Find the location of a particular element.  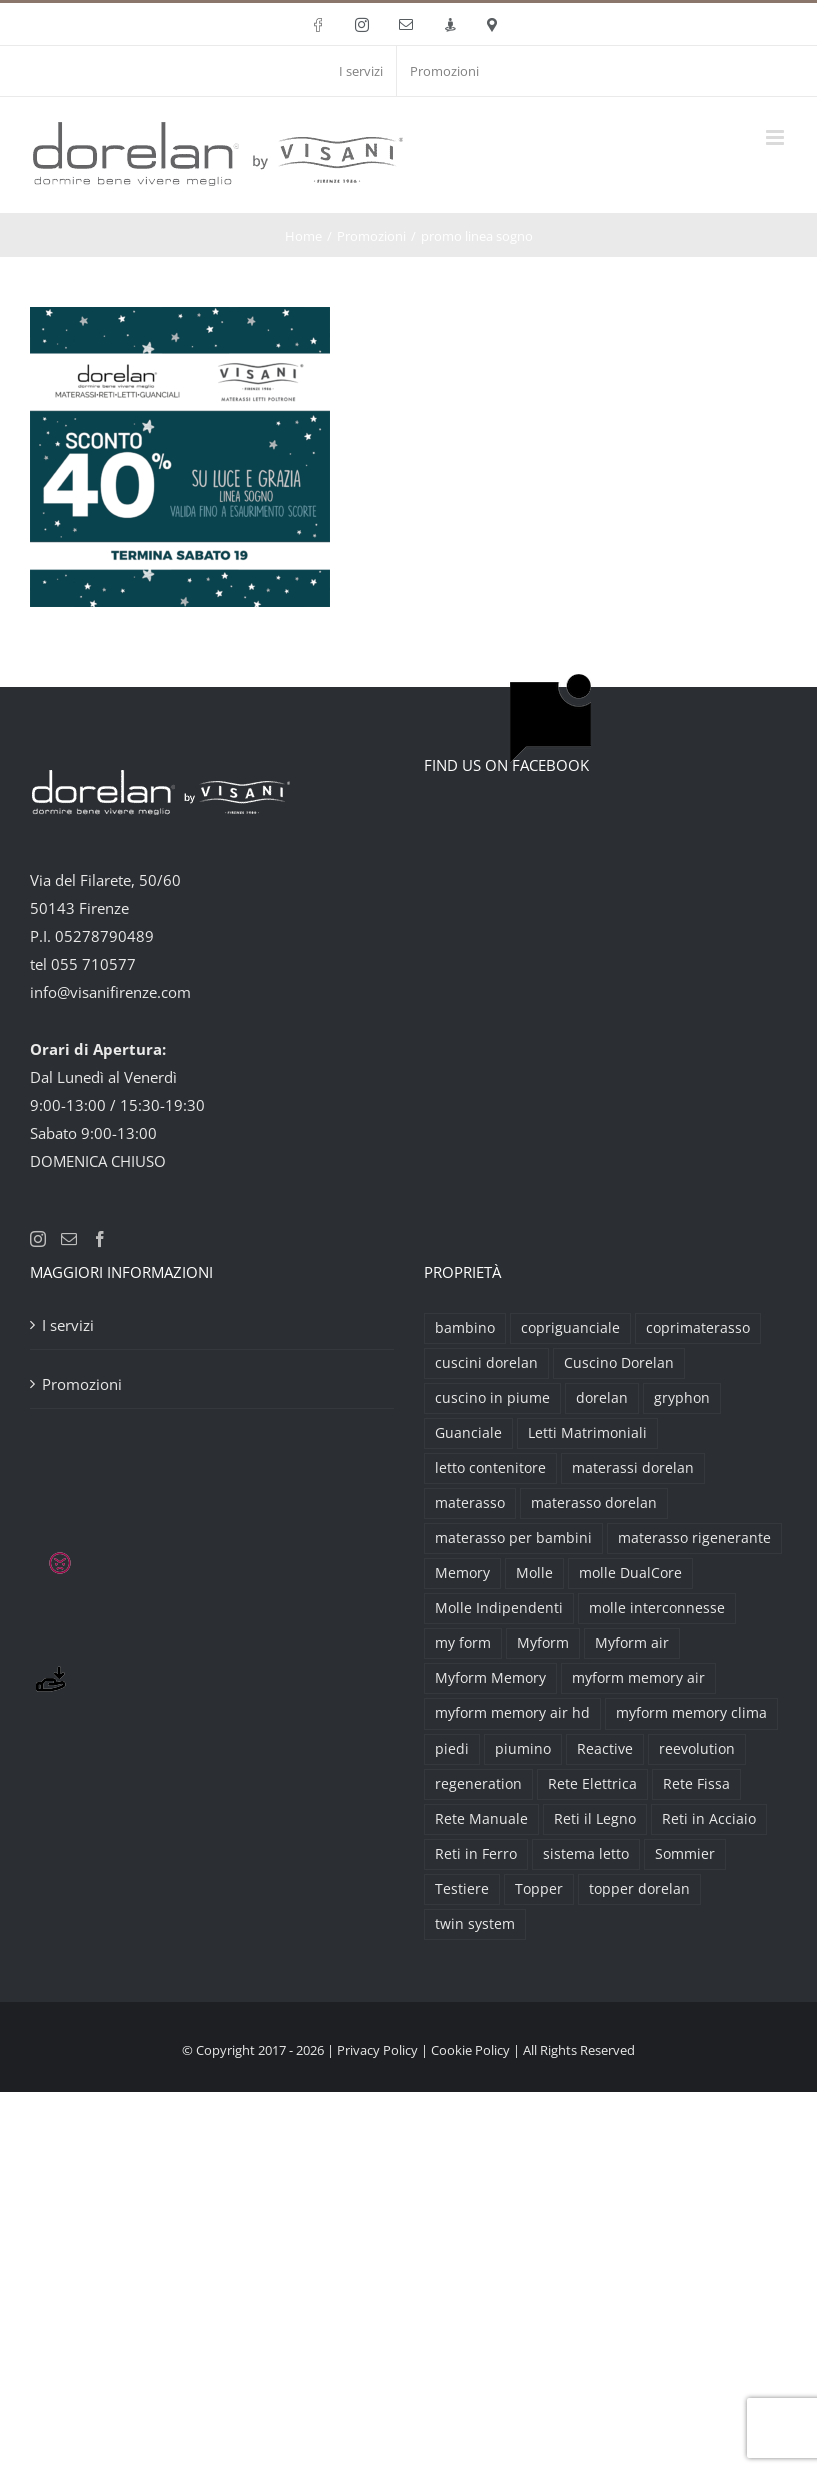

indicates unread messages in chat is located at coordinates (550, 722).